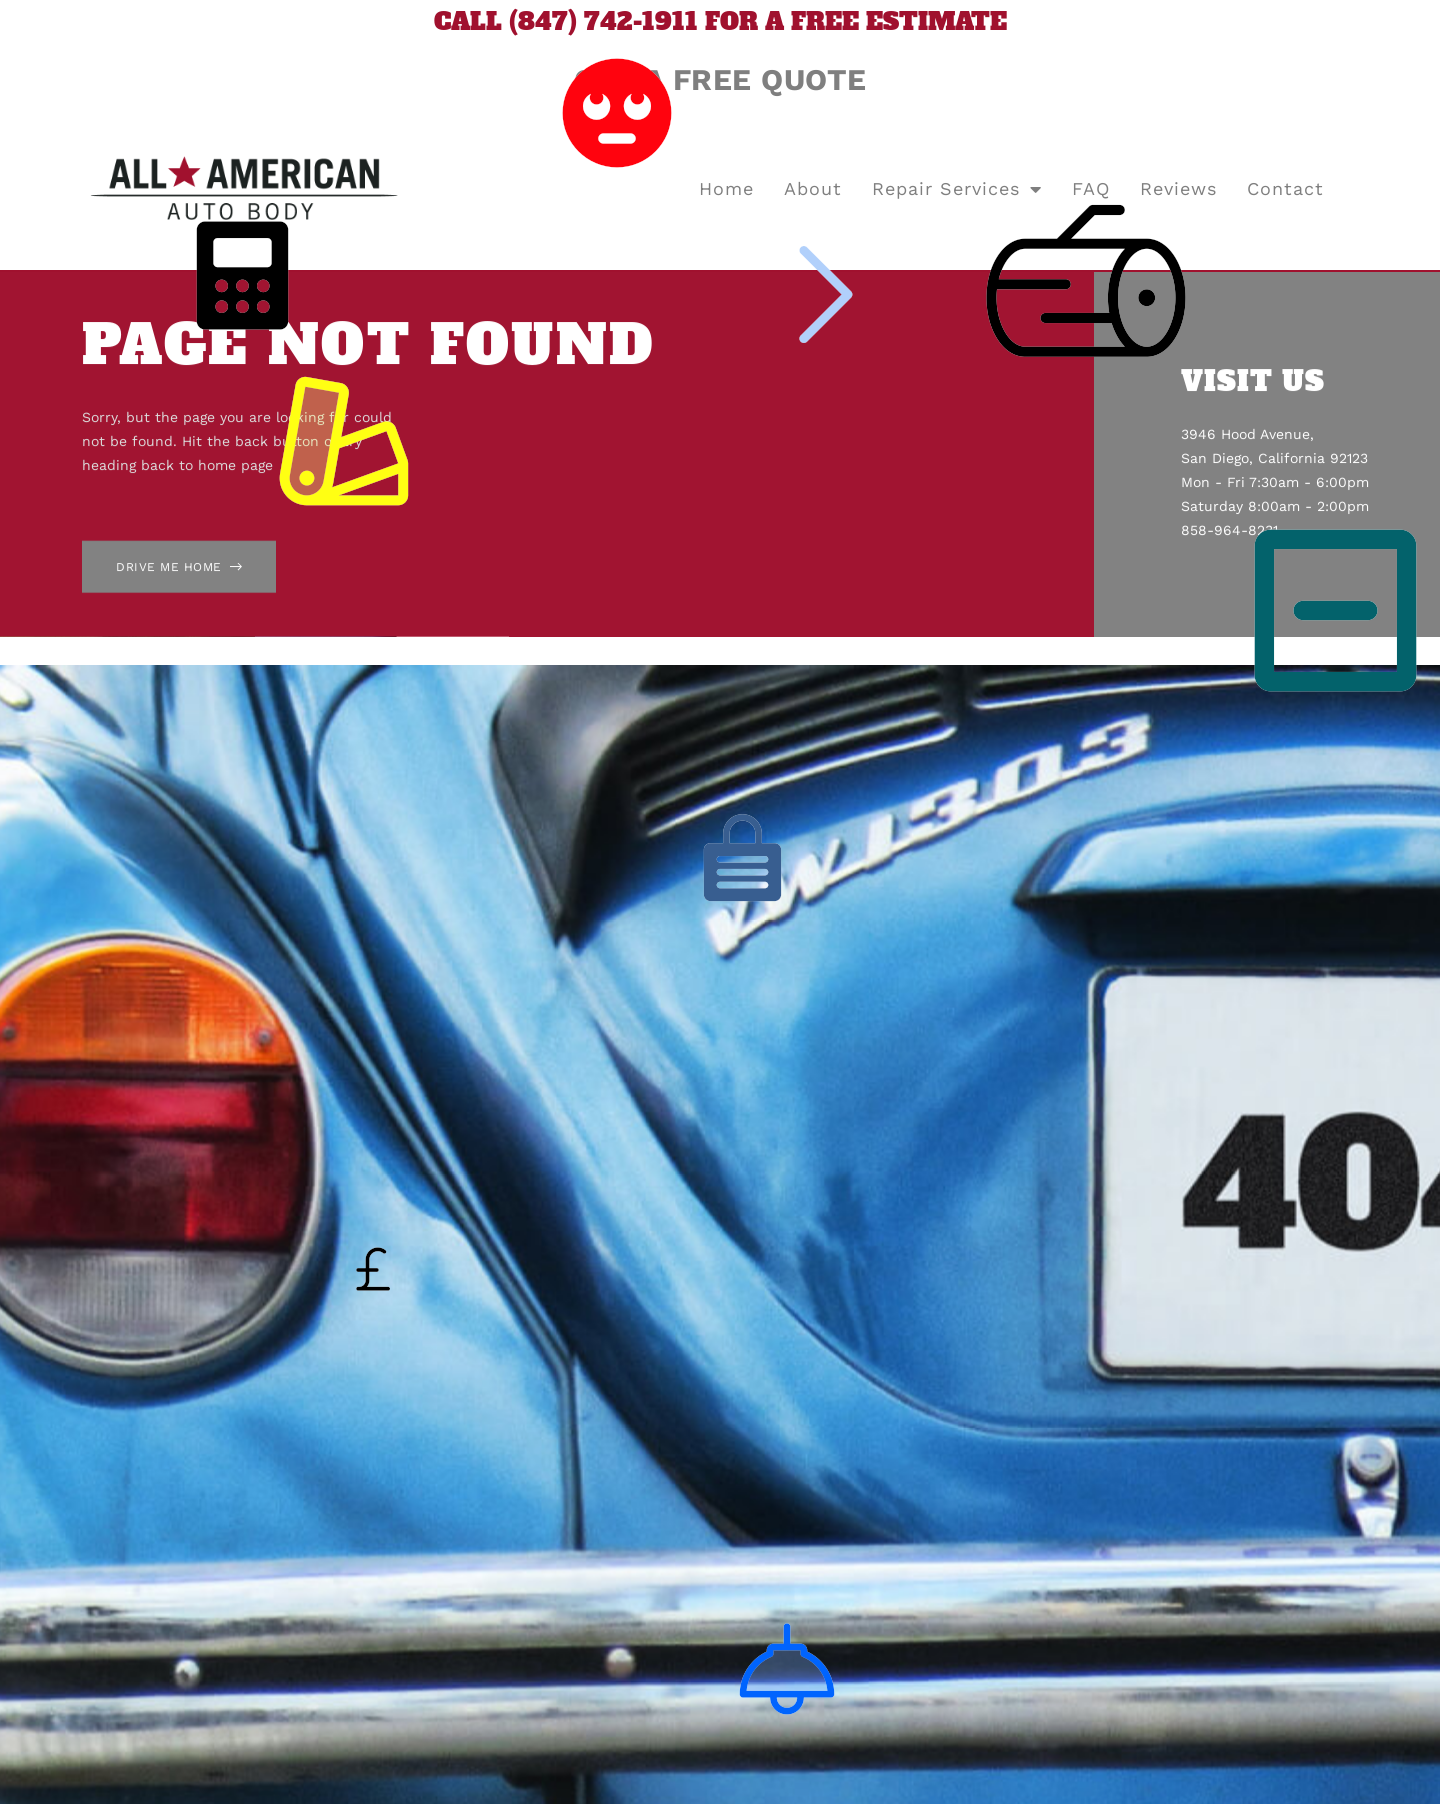 The height and width of the screenshot is (1804, 1440). What do you see at coordinates (821, 294) in the screenshot?
I see `navigate to the next item or page` at bounding box center [821, 294].